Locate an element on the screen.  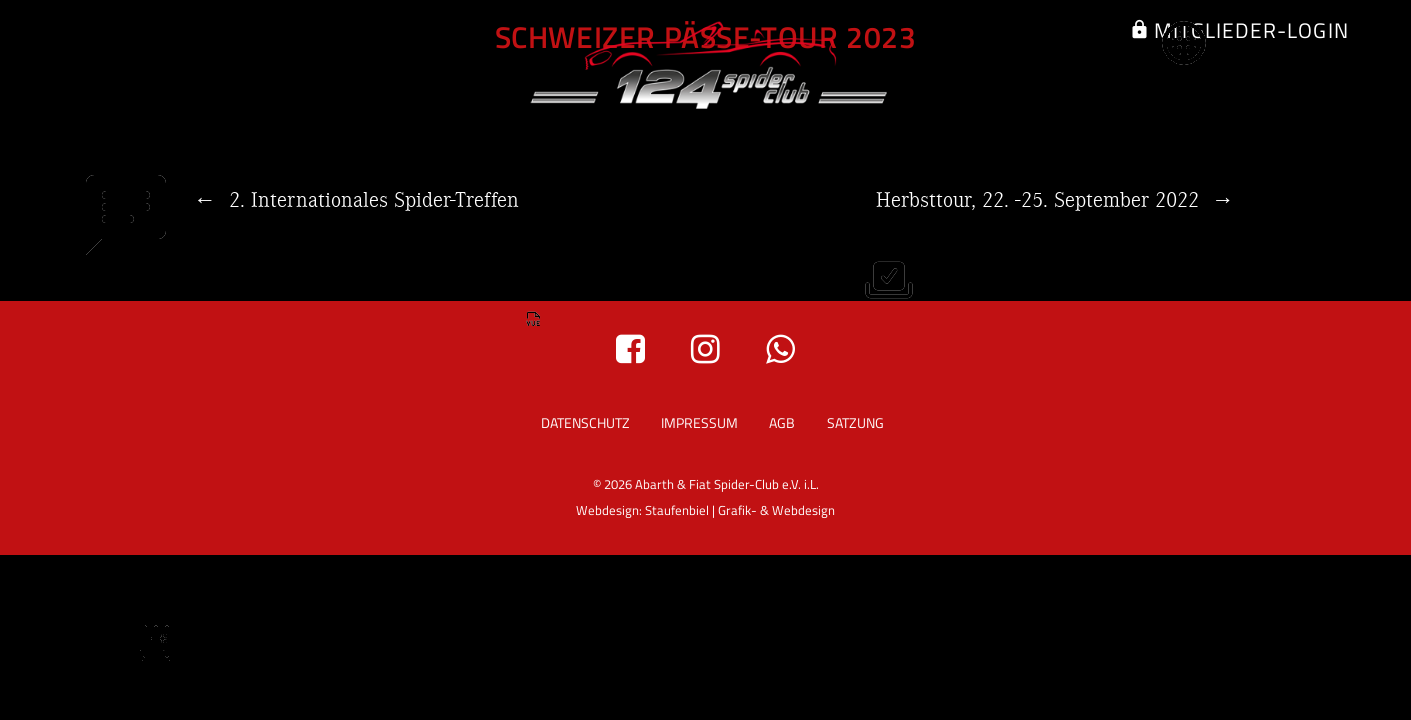
apply circular blur effect to image is located at coordinates (1184, 43).